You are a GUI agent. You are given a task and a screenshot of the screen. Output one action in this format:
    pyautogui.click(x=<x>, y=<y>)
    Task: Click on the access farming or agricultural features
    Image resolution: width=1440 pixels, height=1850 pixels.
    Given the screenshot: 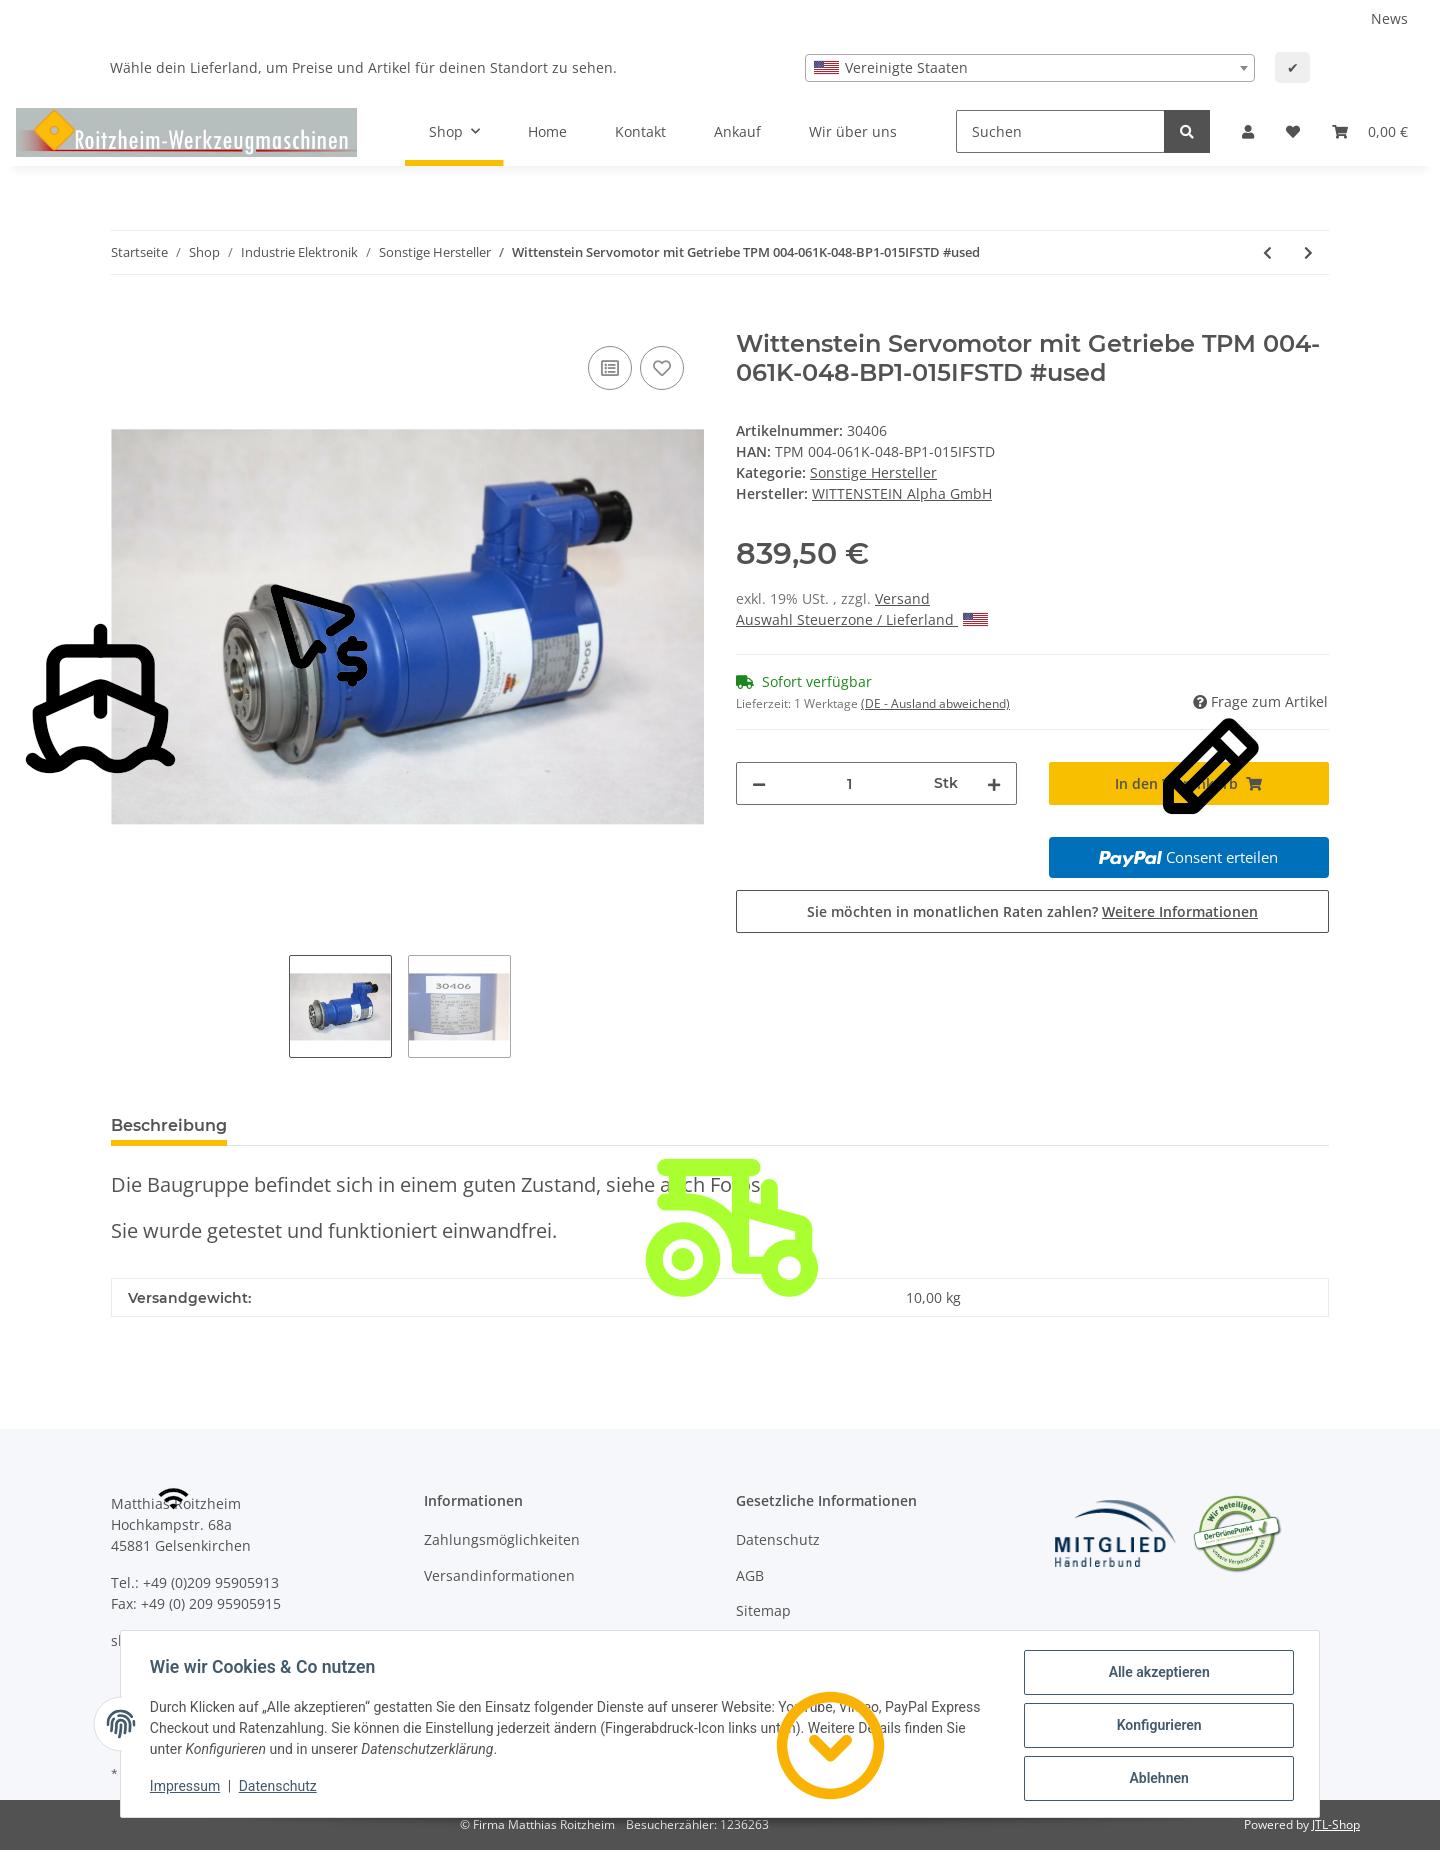 What is the action you would take?
    pyautogui.click(x=729, y=1225)
    